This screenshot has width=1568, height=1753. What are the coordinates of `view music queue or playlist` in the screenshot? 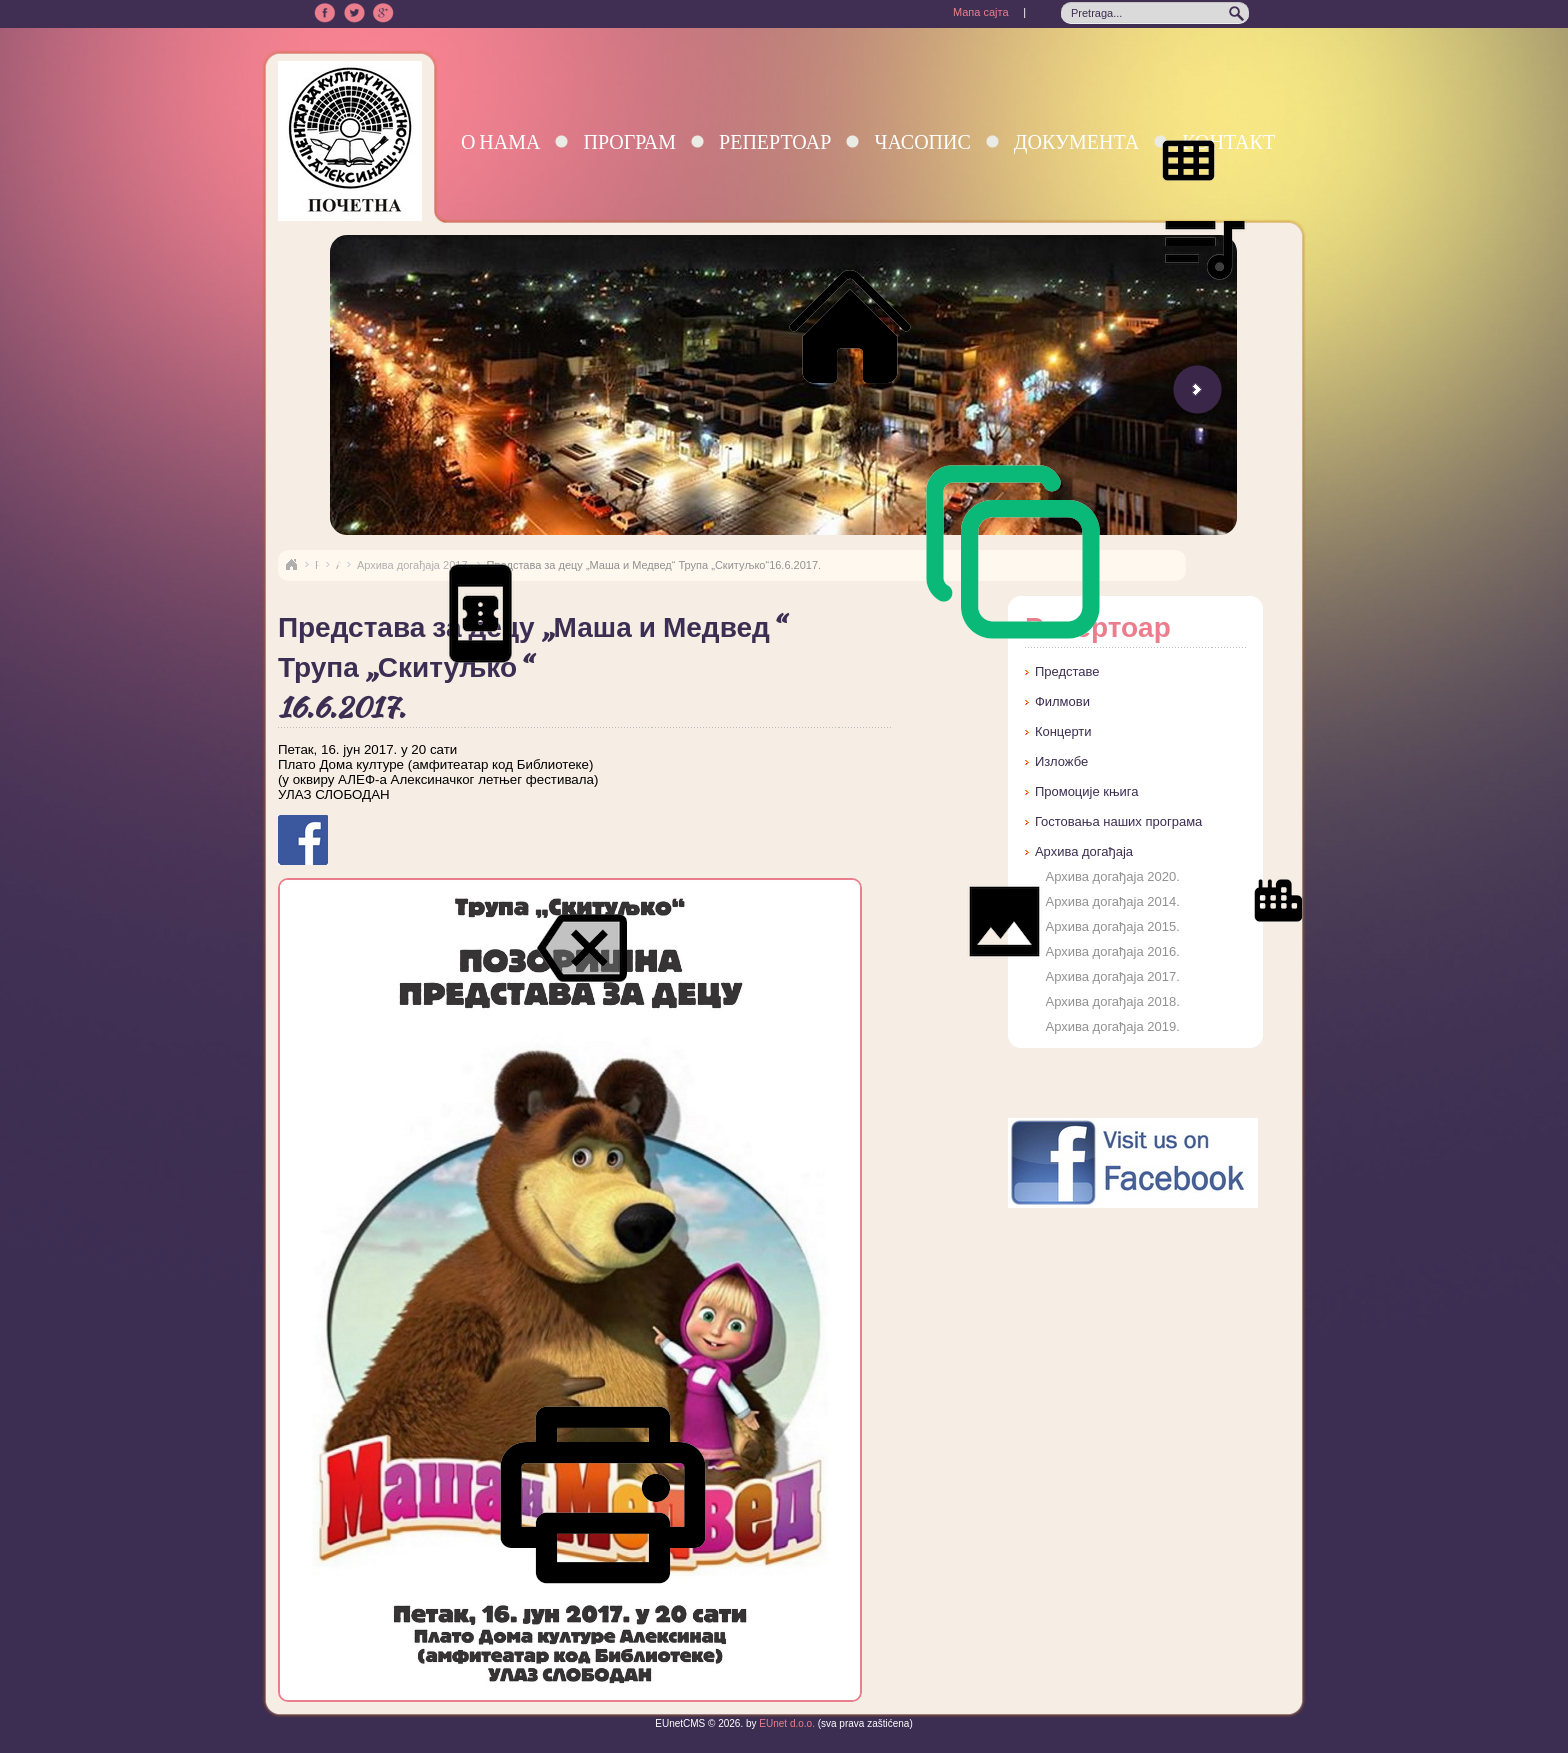 It's located at (1203, 246).